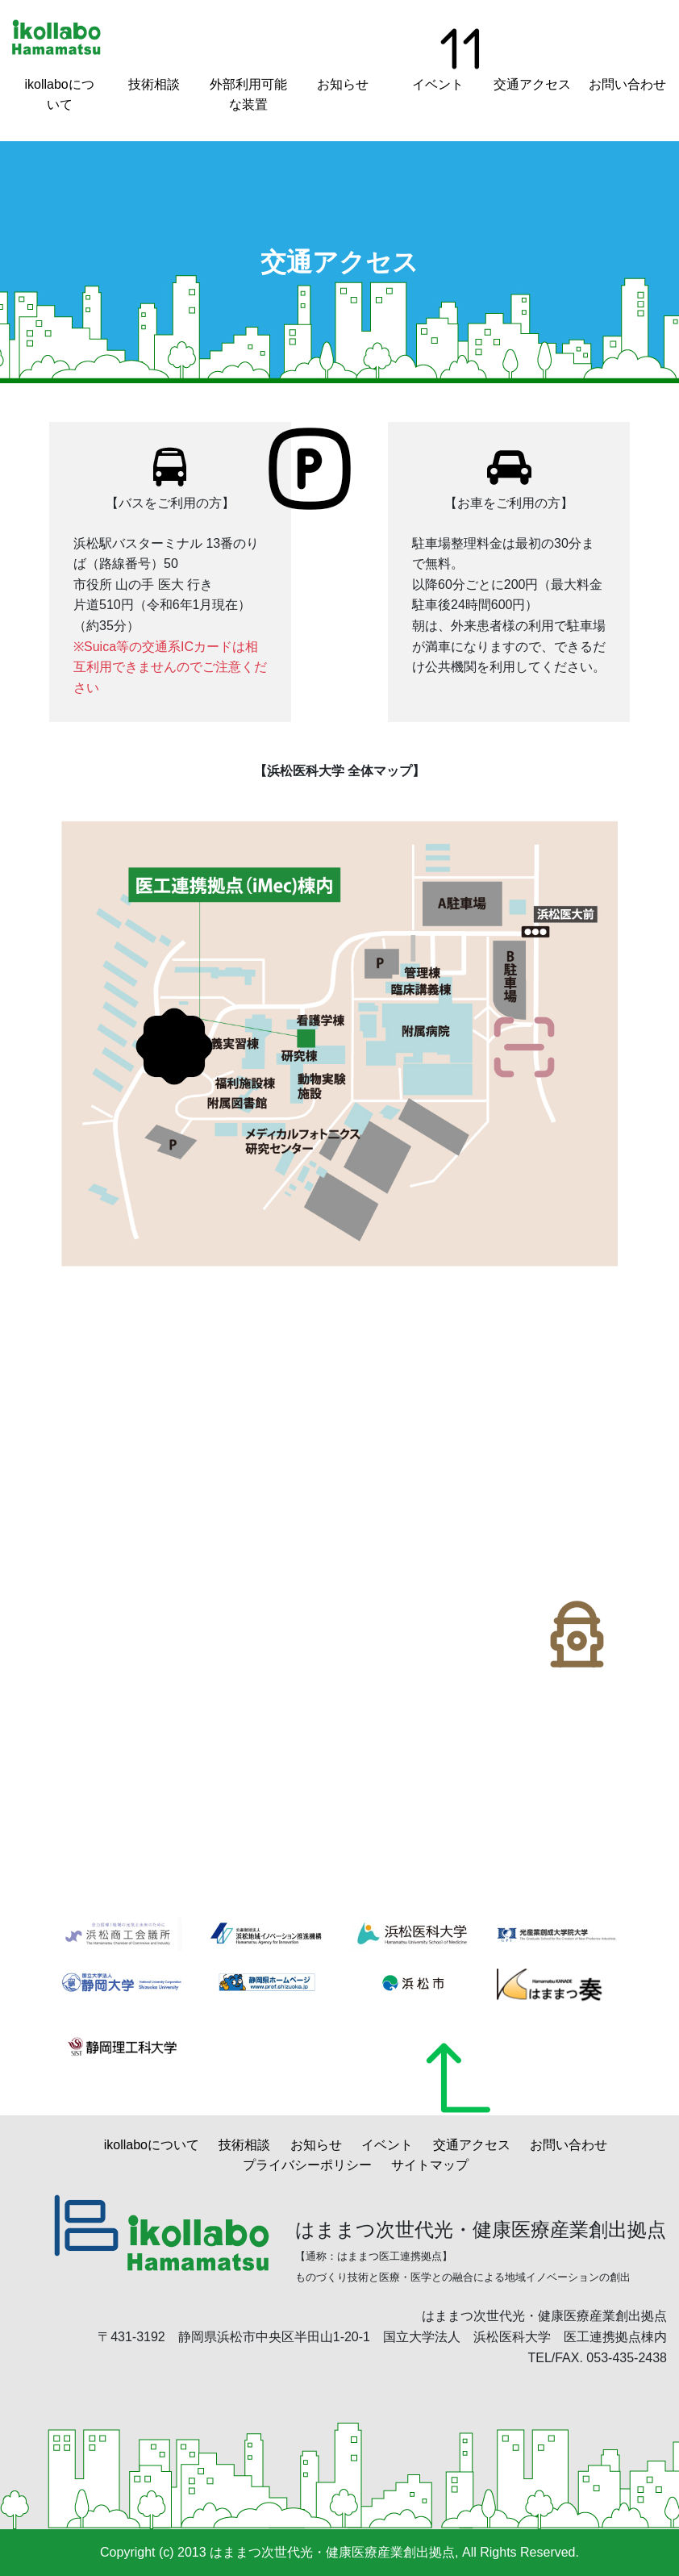 Image resolution: width=679 pixels, height=2576 pixels. Describe the element at coordinates (174, 1046) in the screenshot. I see `indicates an achievement or award badge` at that location.